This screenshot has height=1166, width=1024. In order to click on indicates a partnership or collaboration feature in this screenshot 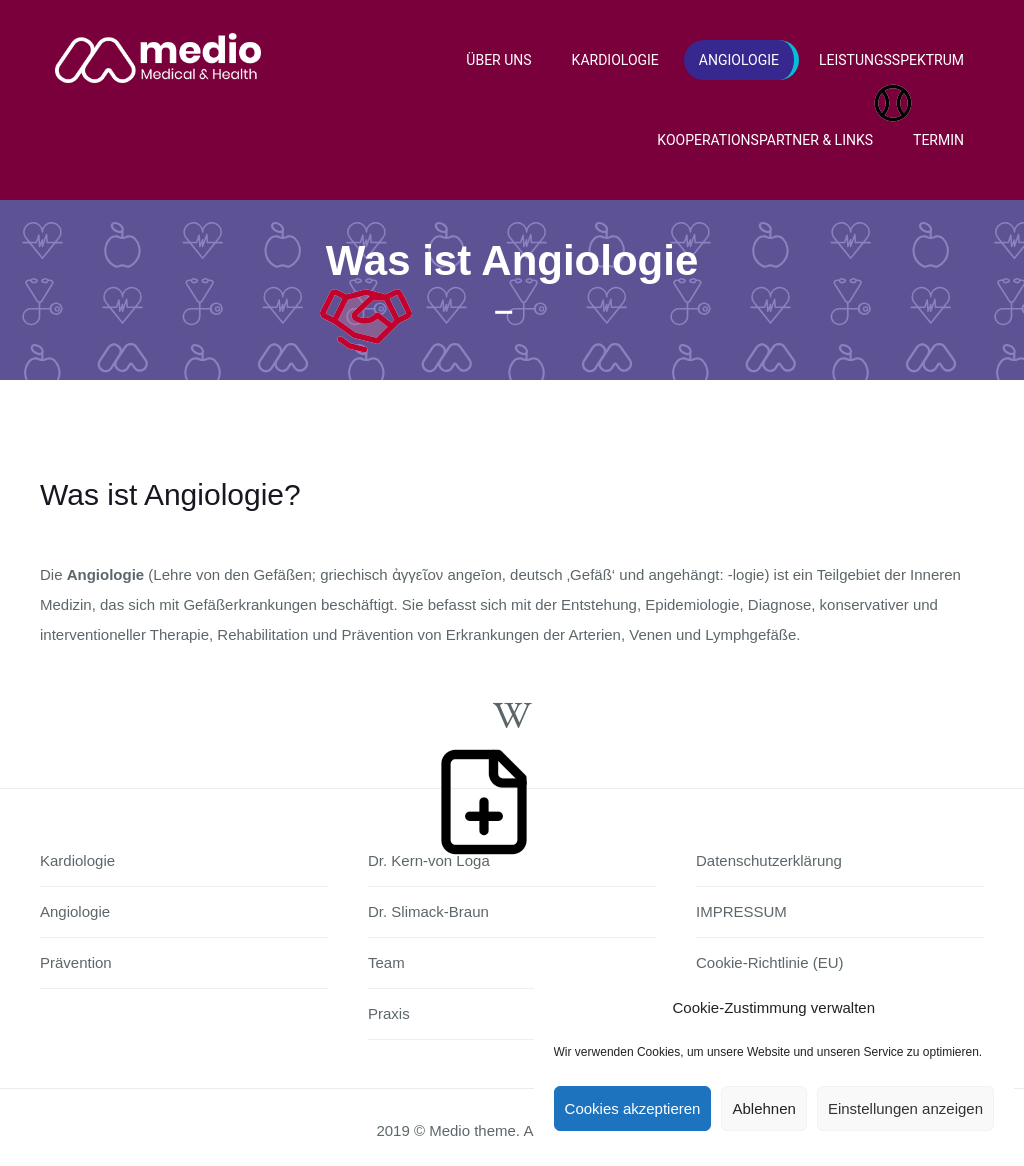, I will do `click(366, 318)`.